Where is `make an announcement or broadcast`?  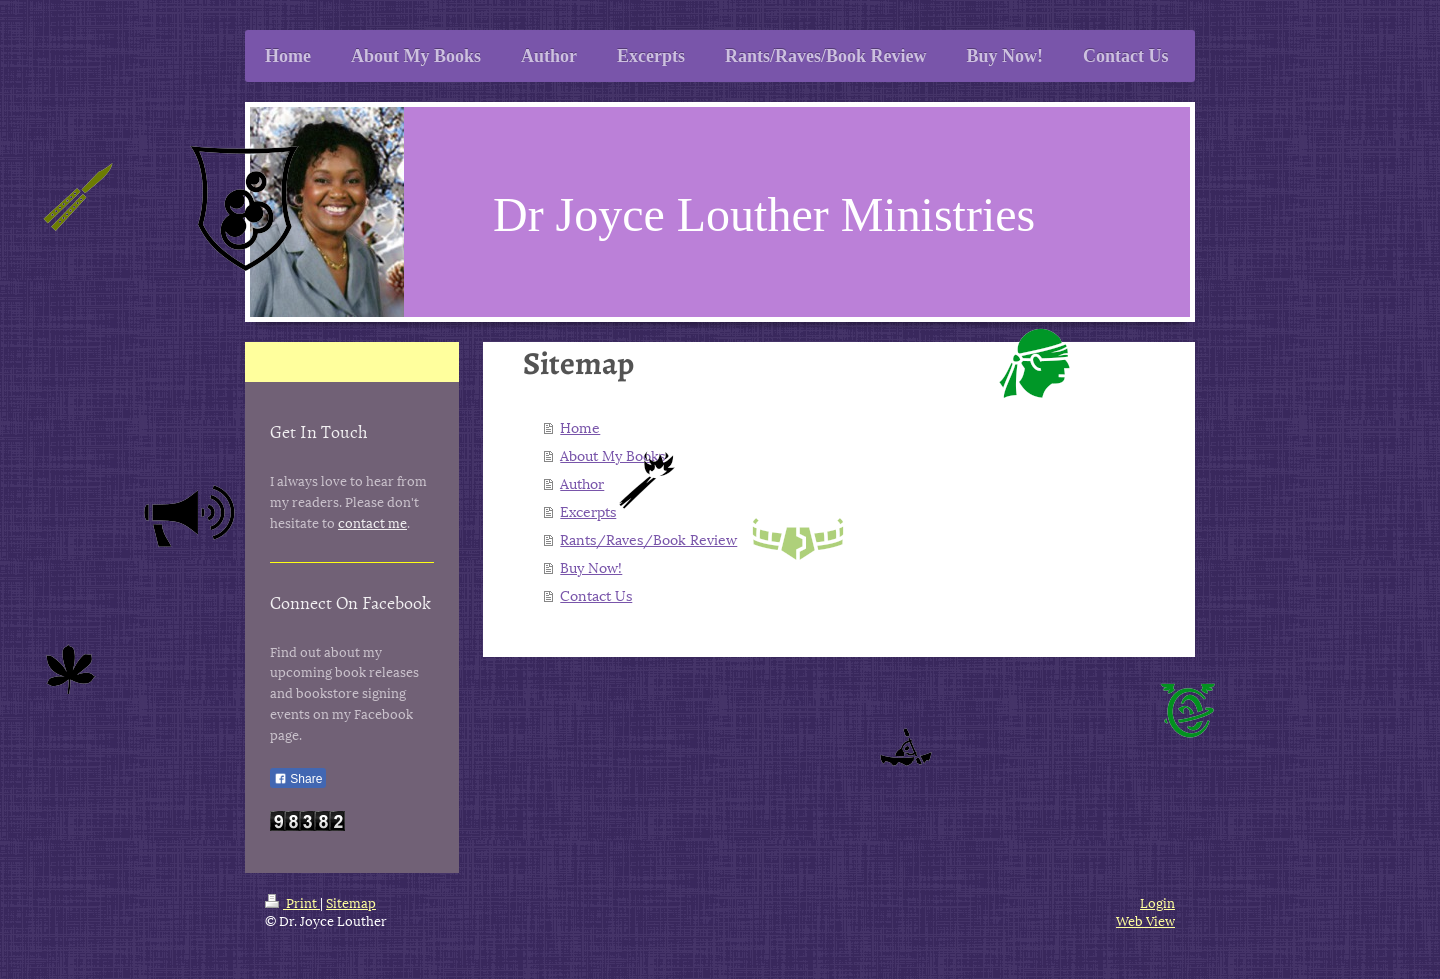 make an announcement or broadcast is located at coordinates (187, 512).